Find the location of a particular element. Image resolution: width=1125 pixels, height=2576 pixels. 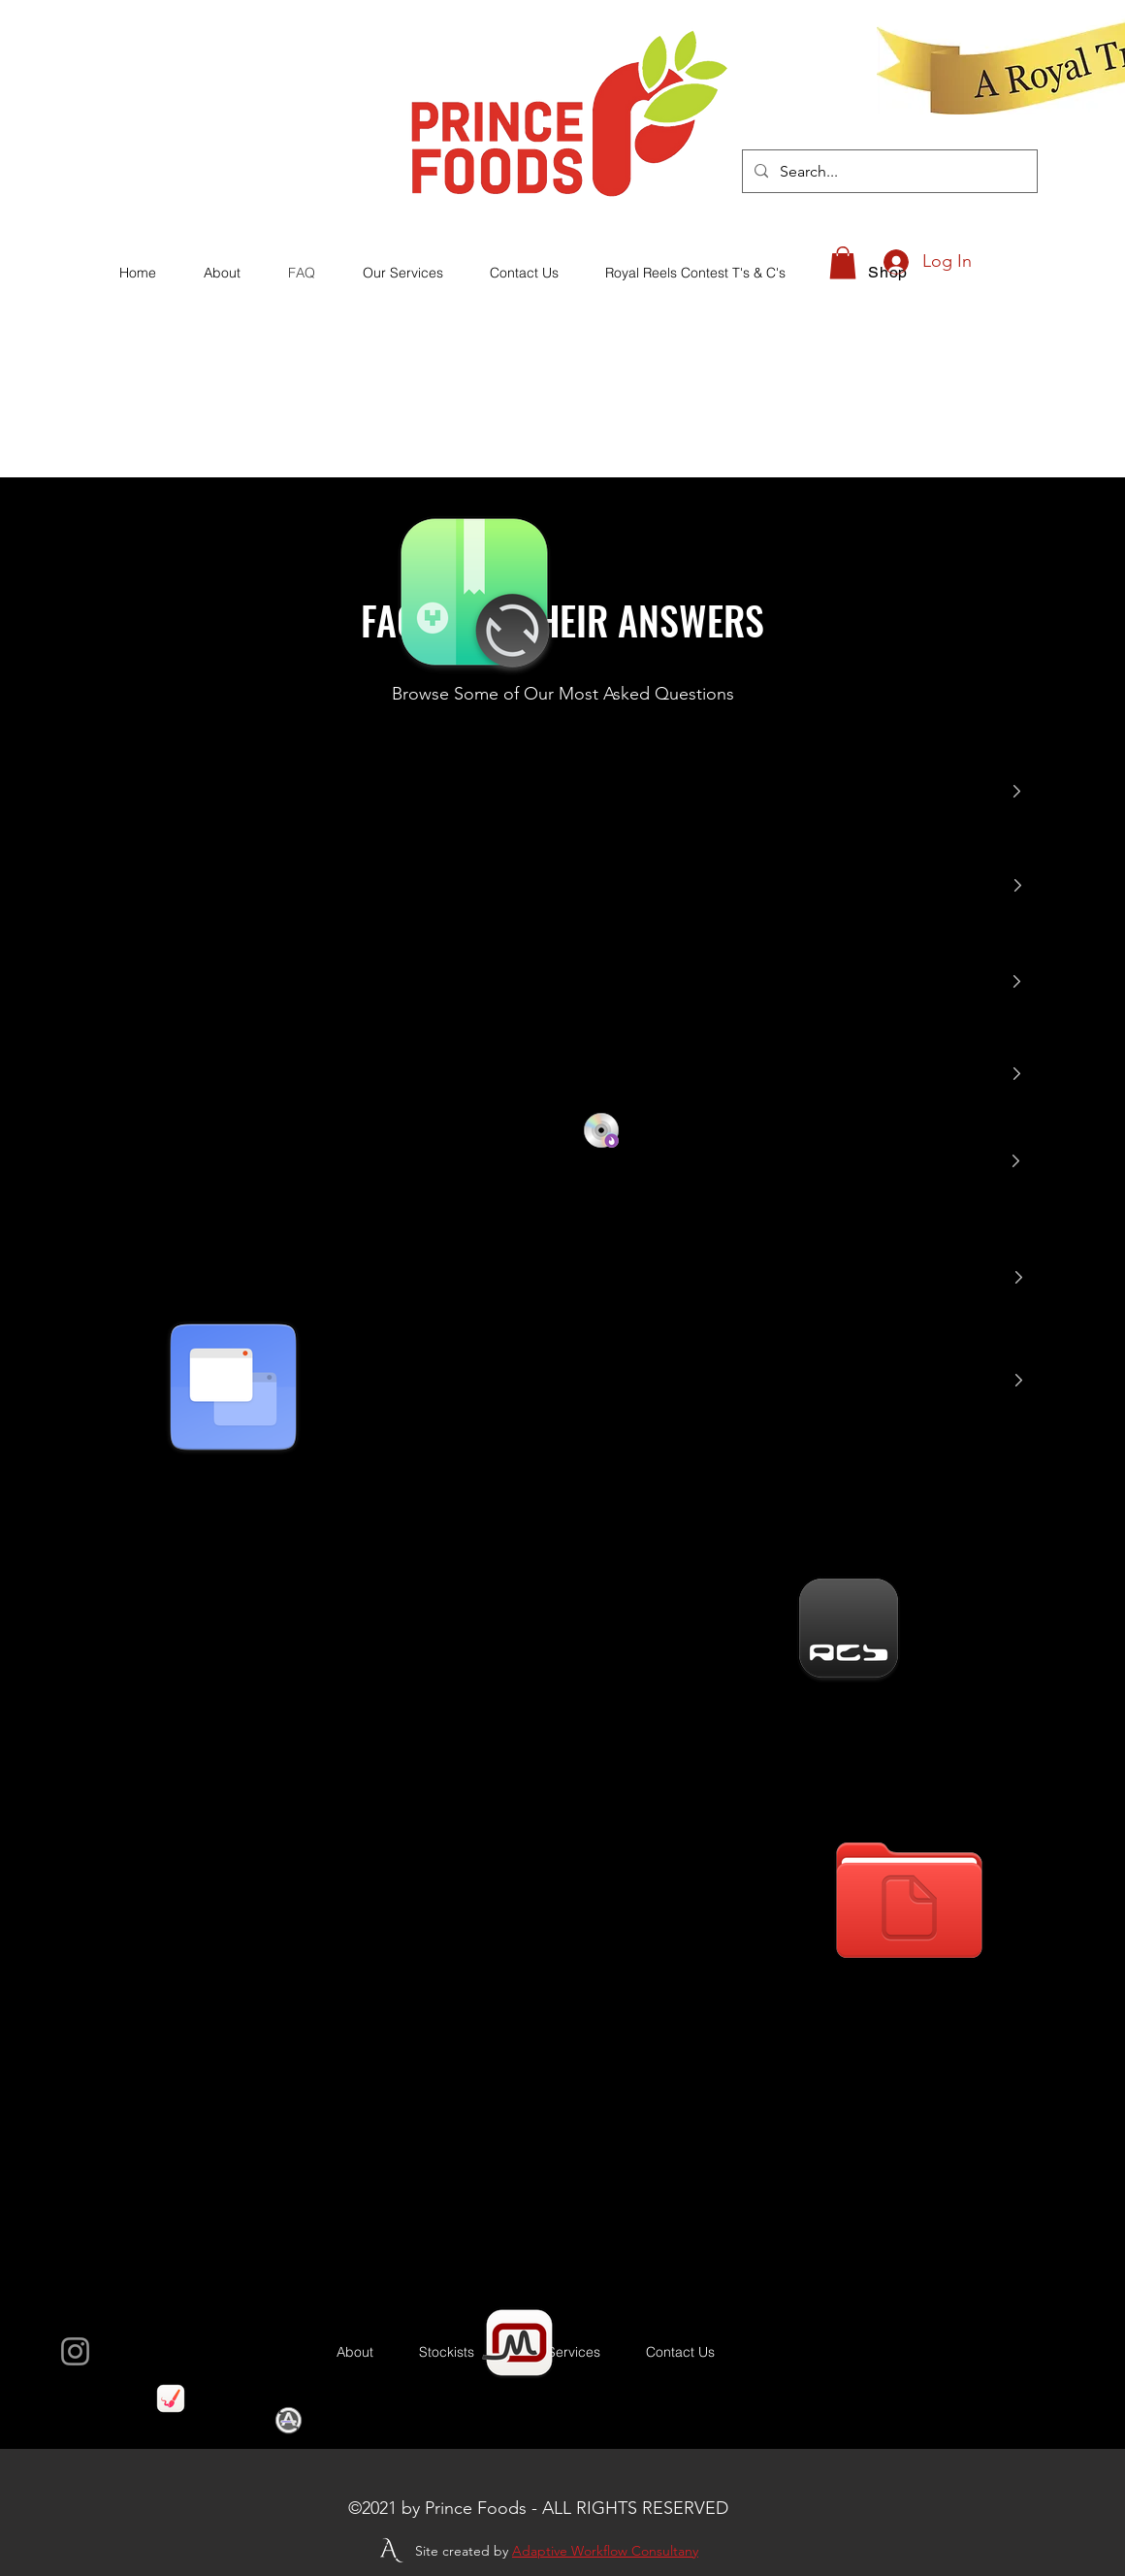

manage startup applications and session settings is located at coordinates (233, 1386).